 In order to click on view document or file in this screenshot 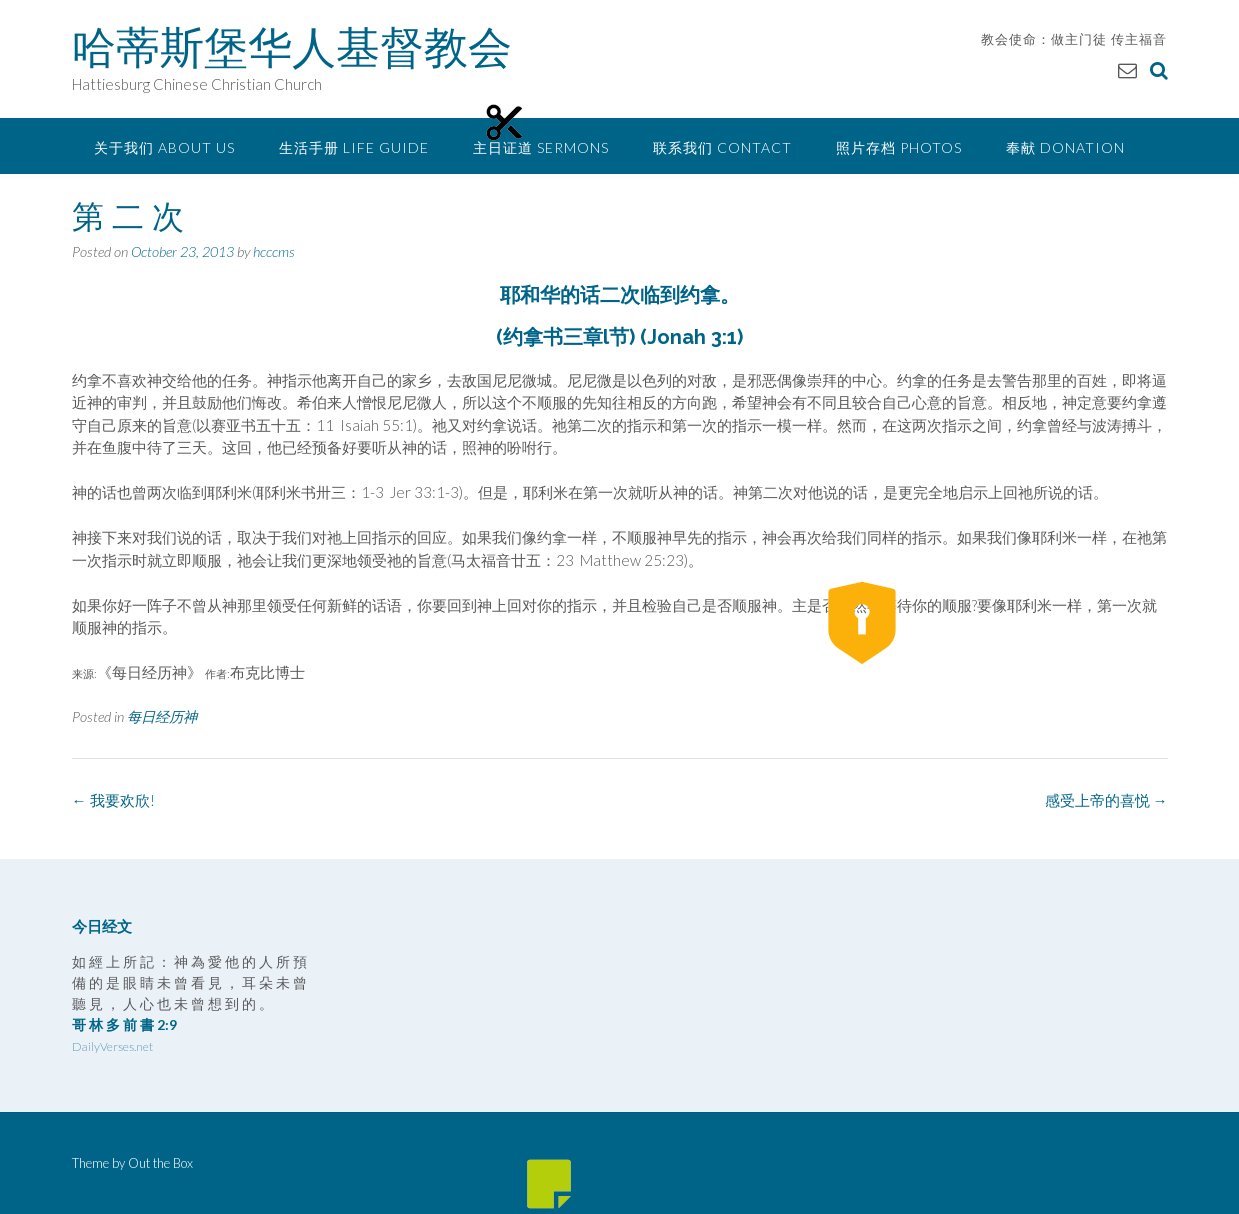, I will do `click(549, 1184)`.